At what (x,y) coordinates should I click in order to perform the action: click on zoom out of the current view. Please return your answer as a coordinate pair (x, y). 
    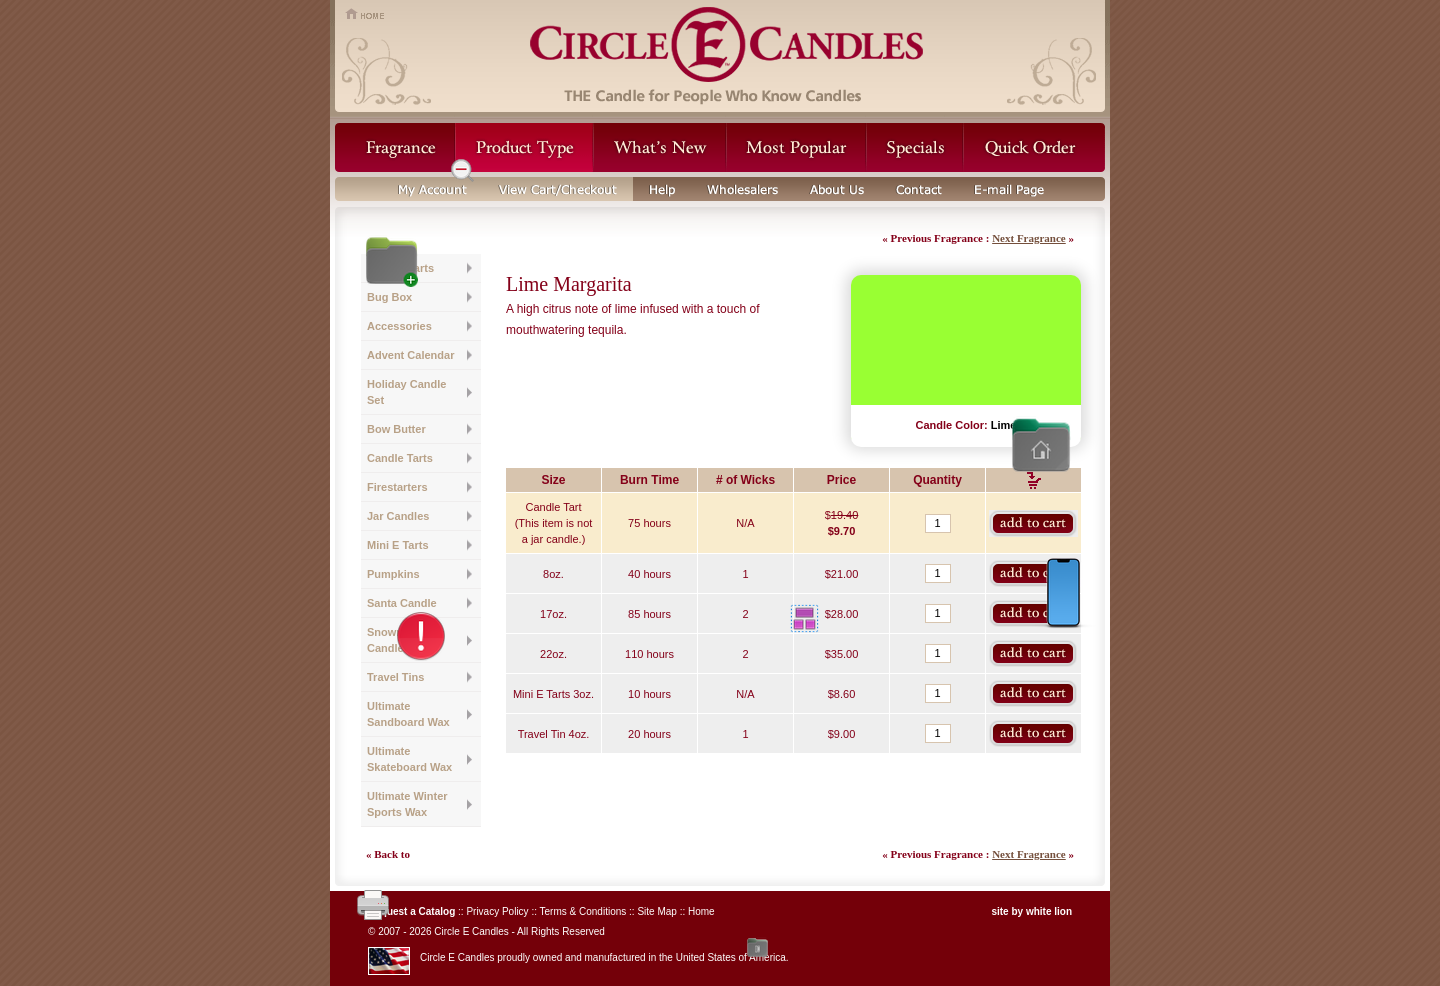
    Looking at the image, I should click on (462, 170).